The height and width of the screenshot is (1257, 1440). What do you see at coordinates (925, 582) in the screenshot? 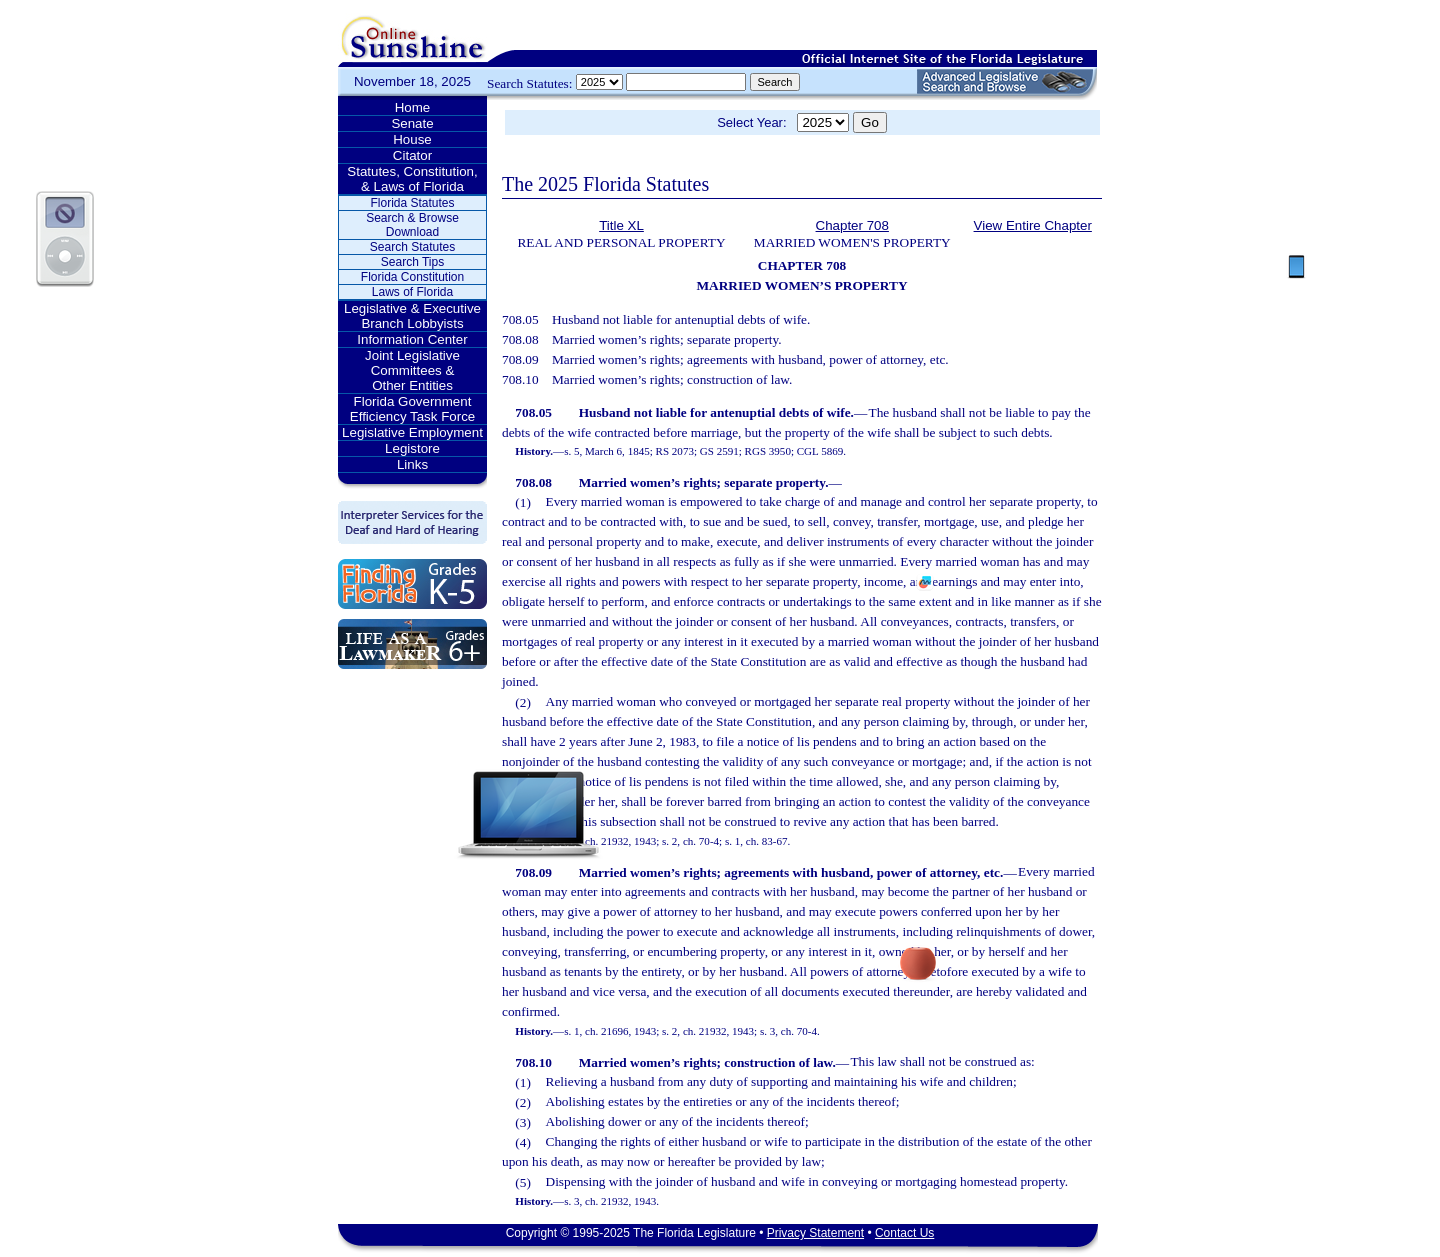
I see `open freeform app for collaborative brainstorming` at bounding box center [925, 582].